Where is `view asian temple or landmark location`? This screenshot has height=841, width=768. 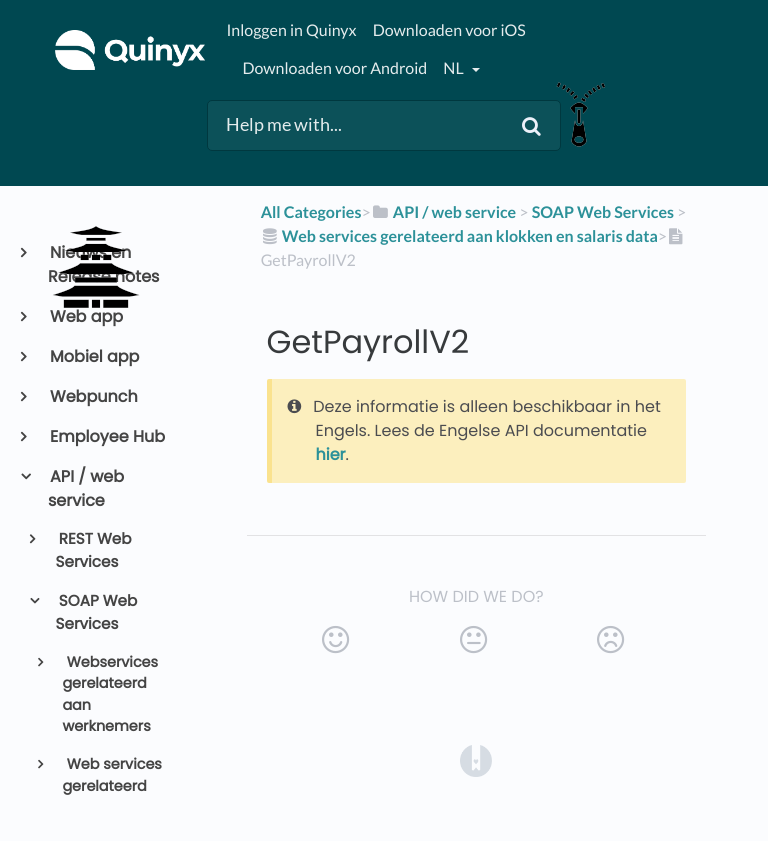
view asian temple or landmark location is located at coordinates (96, 267).